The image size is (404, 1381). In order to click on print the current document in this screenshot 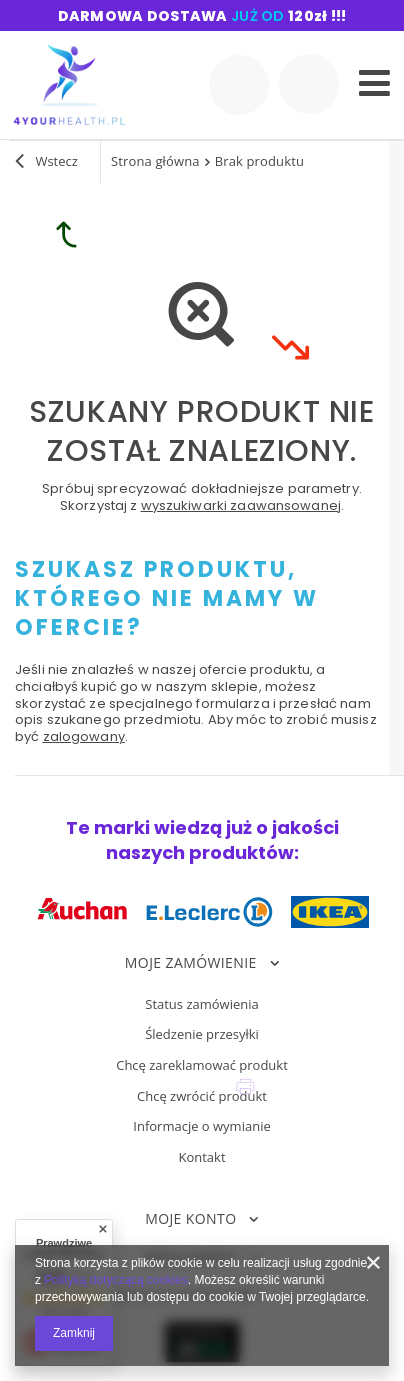, I will do `click(245, 1086)`.